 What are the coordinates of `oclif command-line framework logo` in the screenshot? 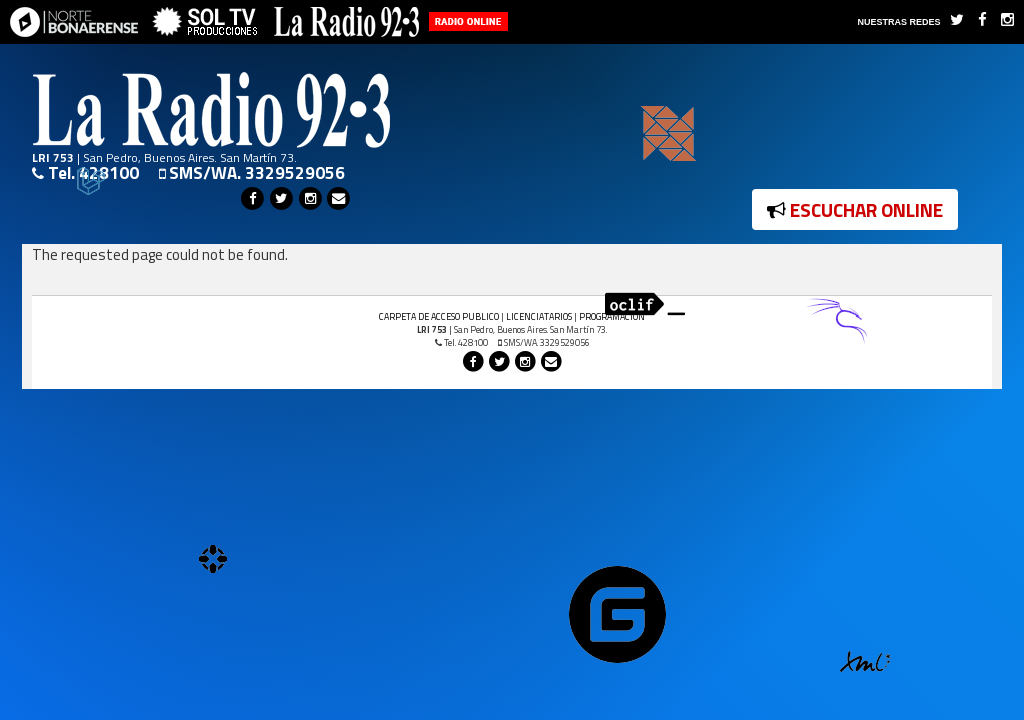 It's located at (645, 304).